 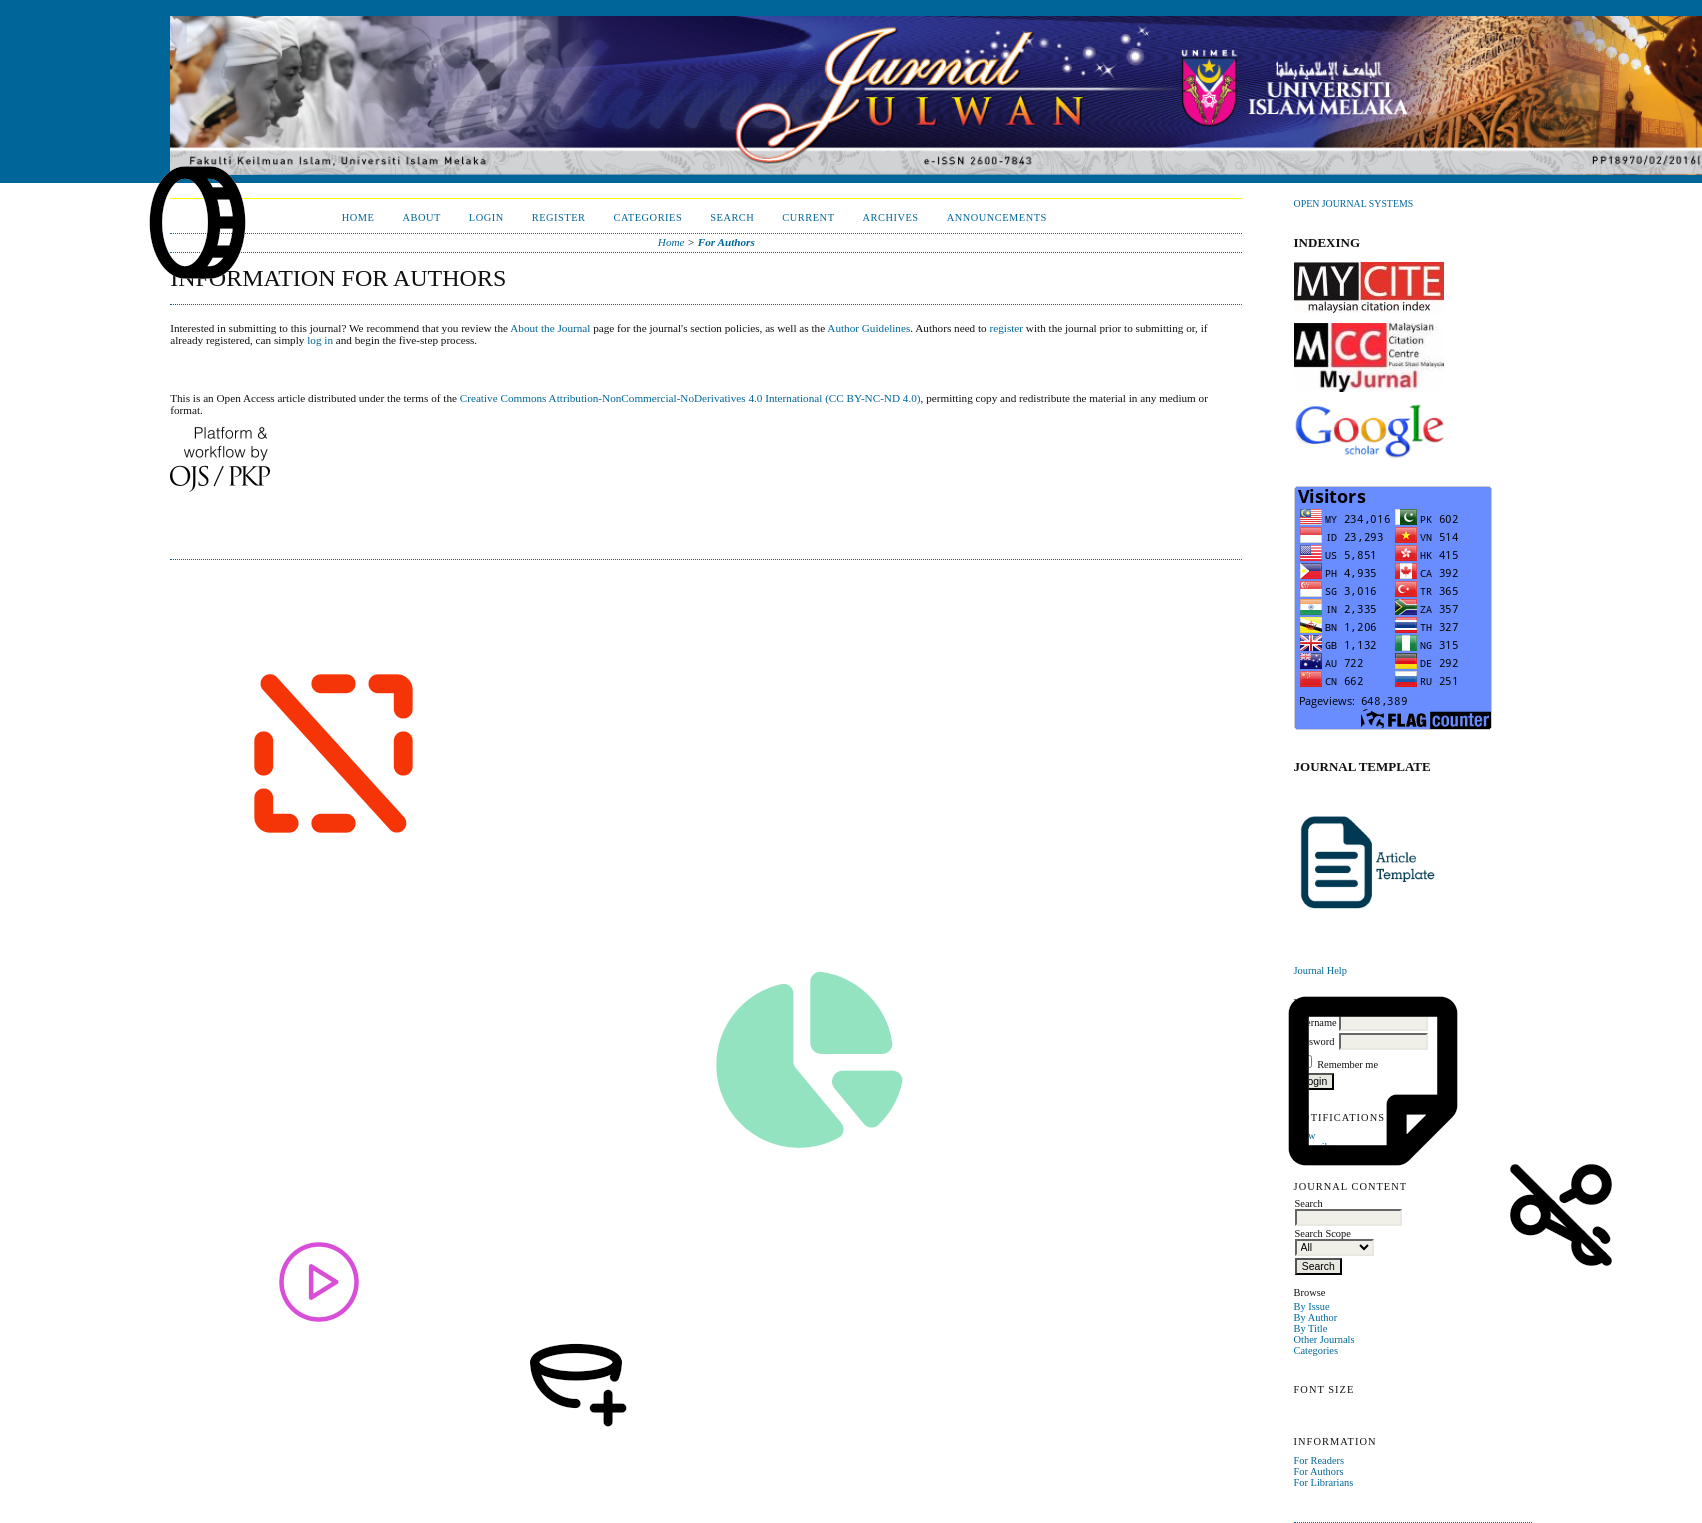 I want to click on create a new note, so click(x=1373, y=1081).